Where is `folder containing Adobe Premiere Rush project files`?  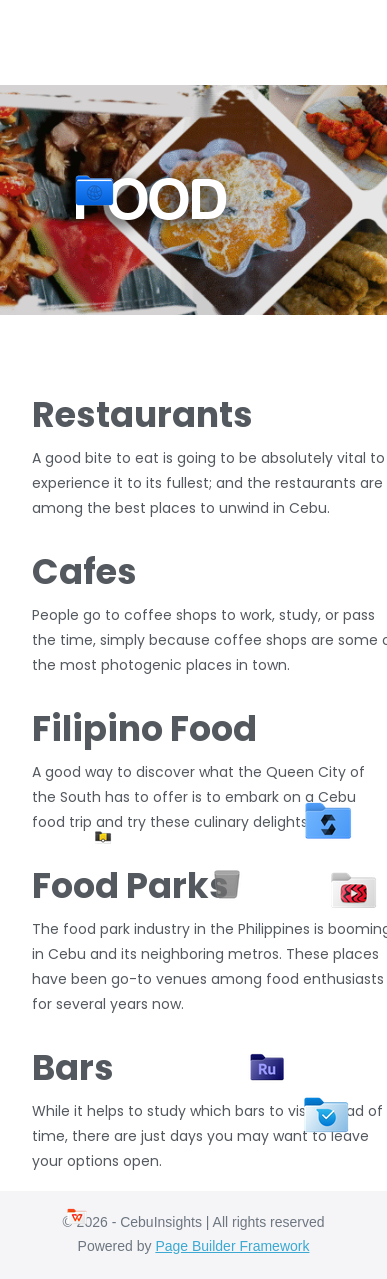 folder containing Adobe Premiere Rush project files is located at coordinates (267, 1068).